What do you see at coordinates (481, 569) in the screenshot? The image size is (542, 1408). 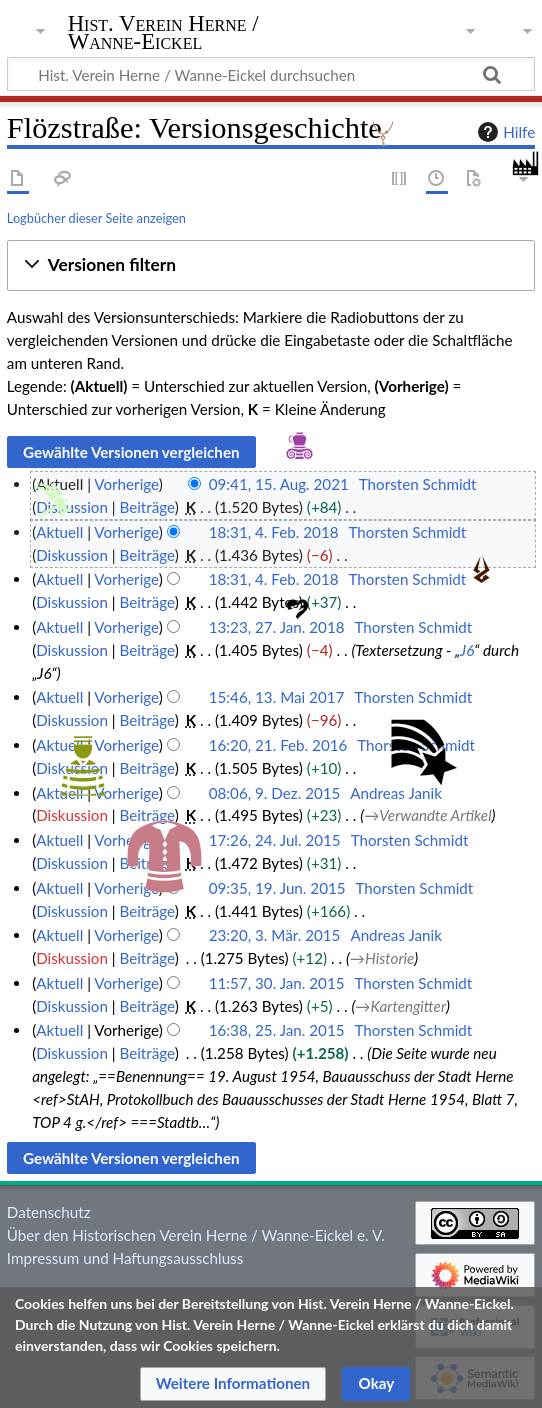 I see `hades or underworld themed game element` at bounding box center [481, 569].